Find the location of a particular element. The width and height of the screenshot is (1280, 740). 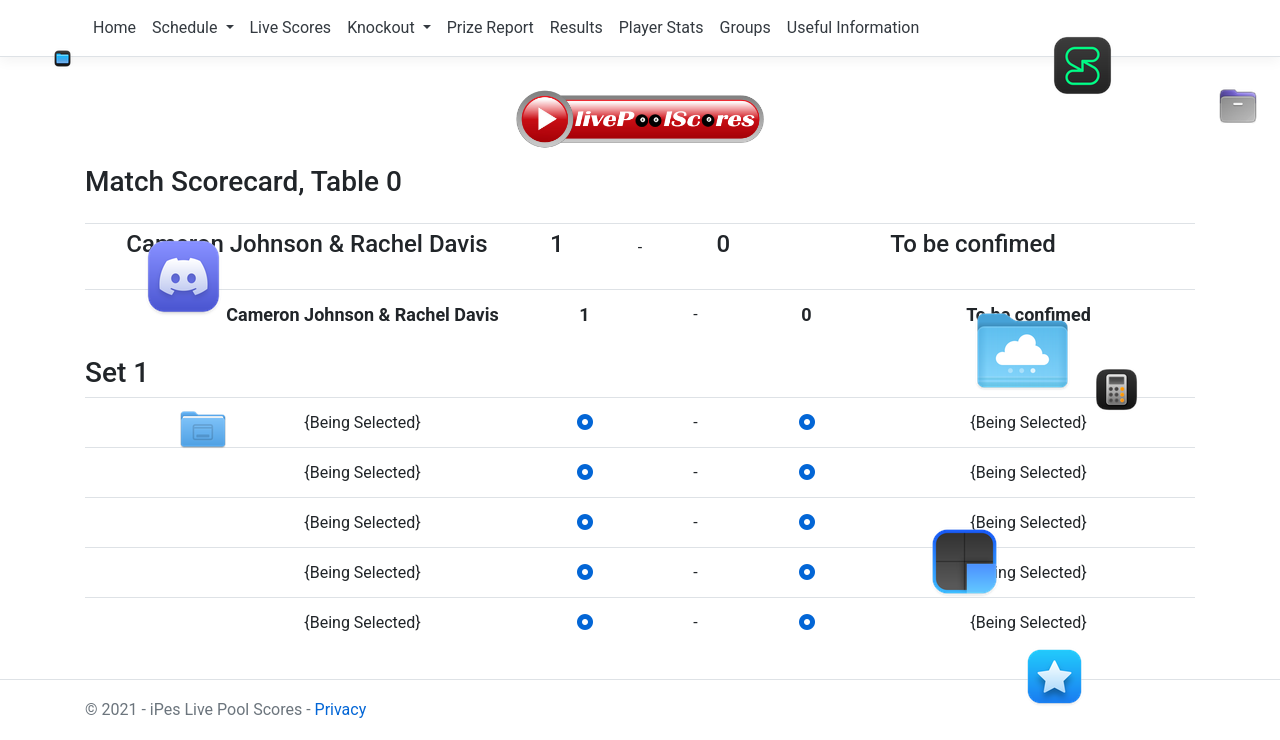

switch to workspace in bottom-right position is located at coordinates (964, 561).